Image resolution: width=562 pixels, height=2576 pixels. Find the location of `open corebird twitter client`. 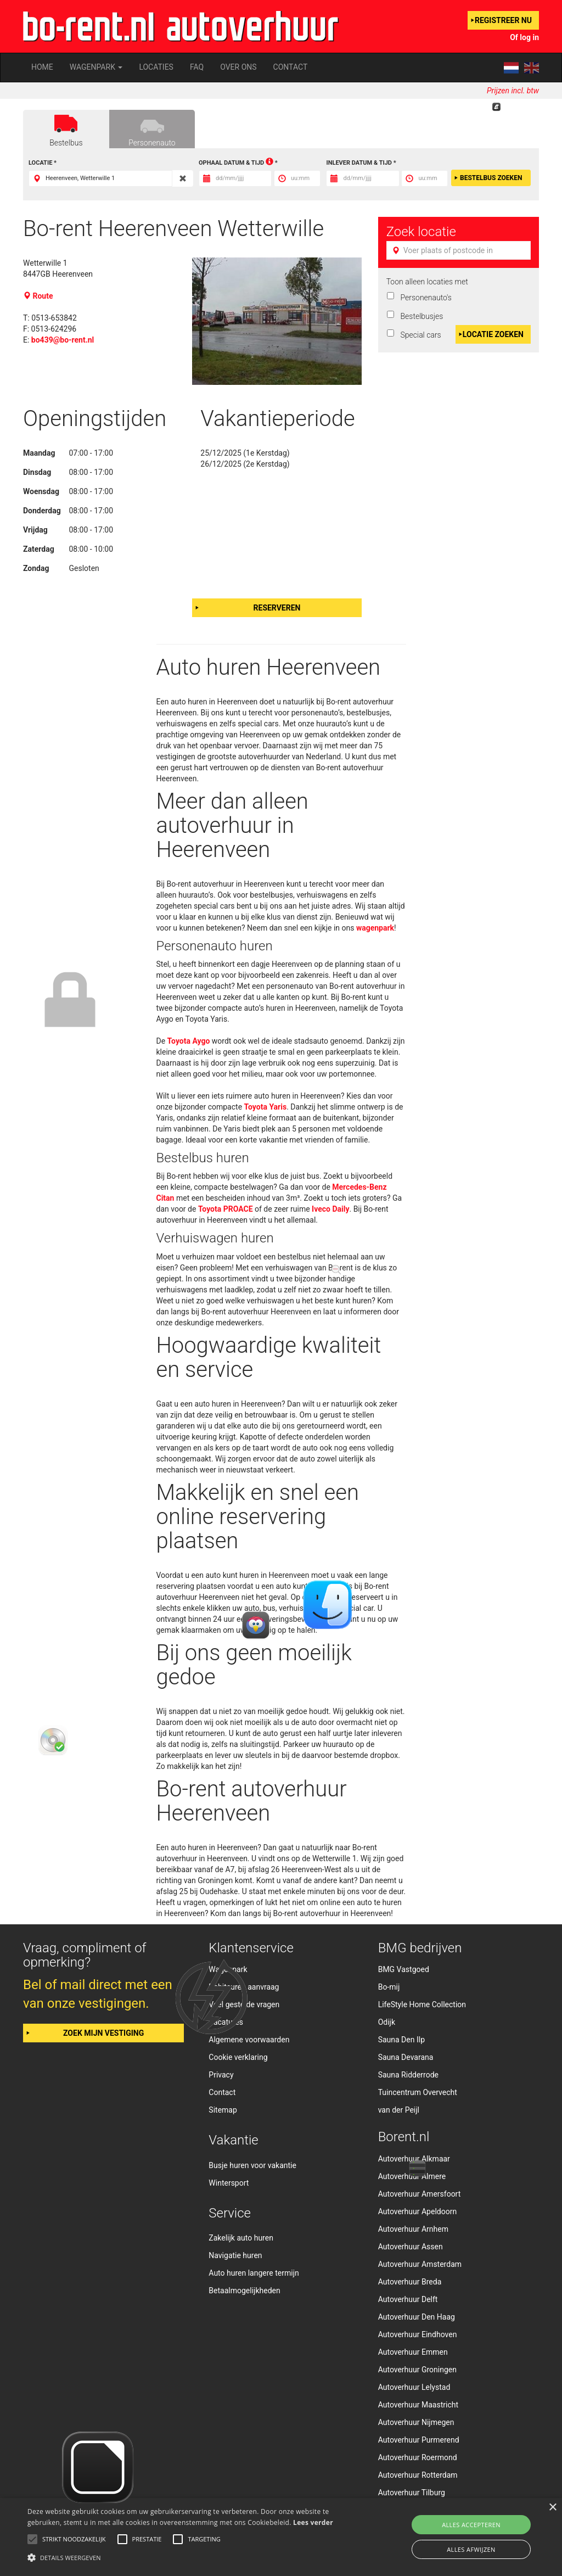

open corebird twitter client is located at coordinates (256, 1625).